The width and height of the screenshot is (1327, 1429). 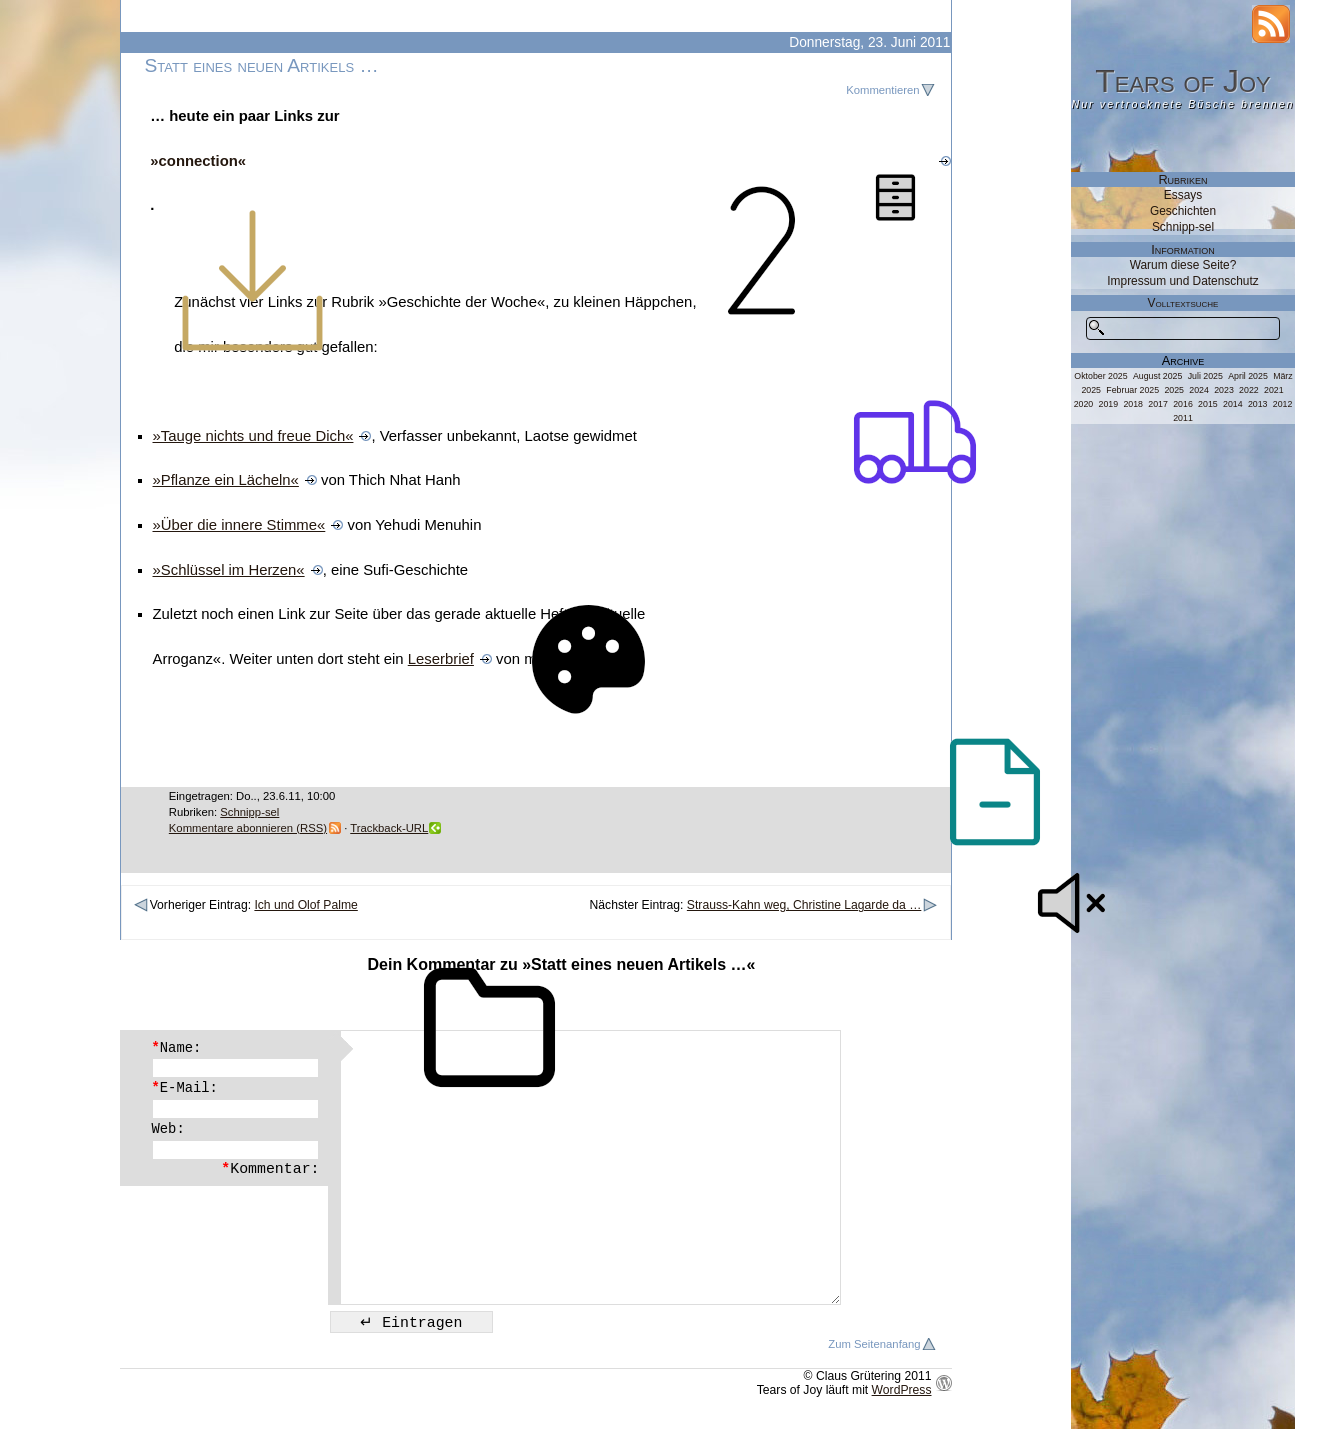 What do you see at coordinates (588, 661) in the screenshot?
I see `open color or theme settings` at bounding box center [588, 661].